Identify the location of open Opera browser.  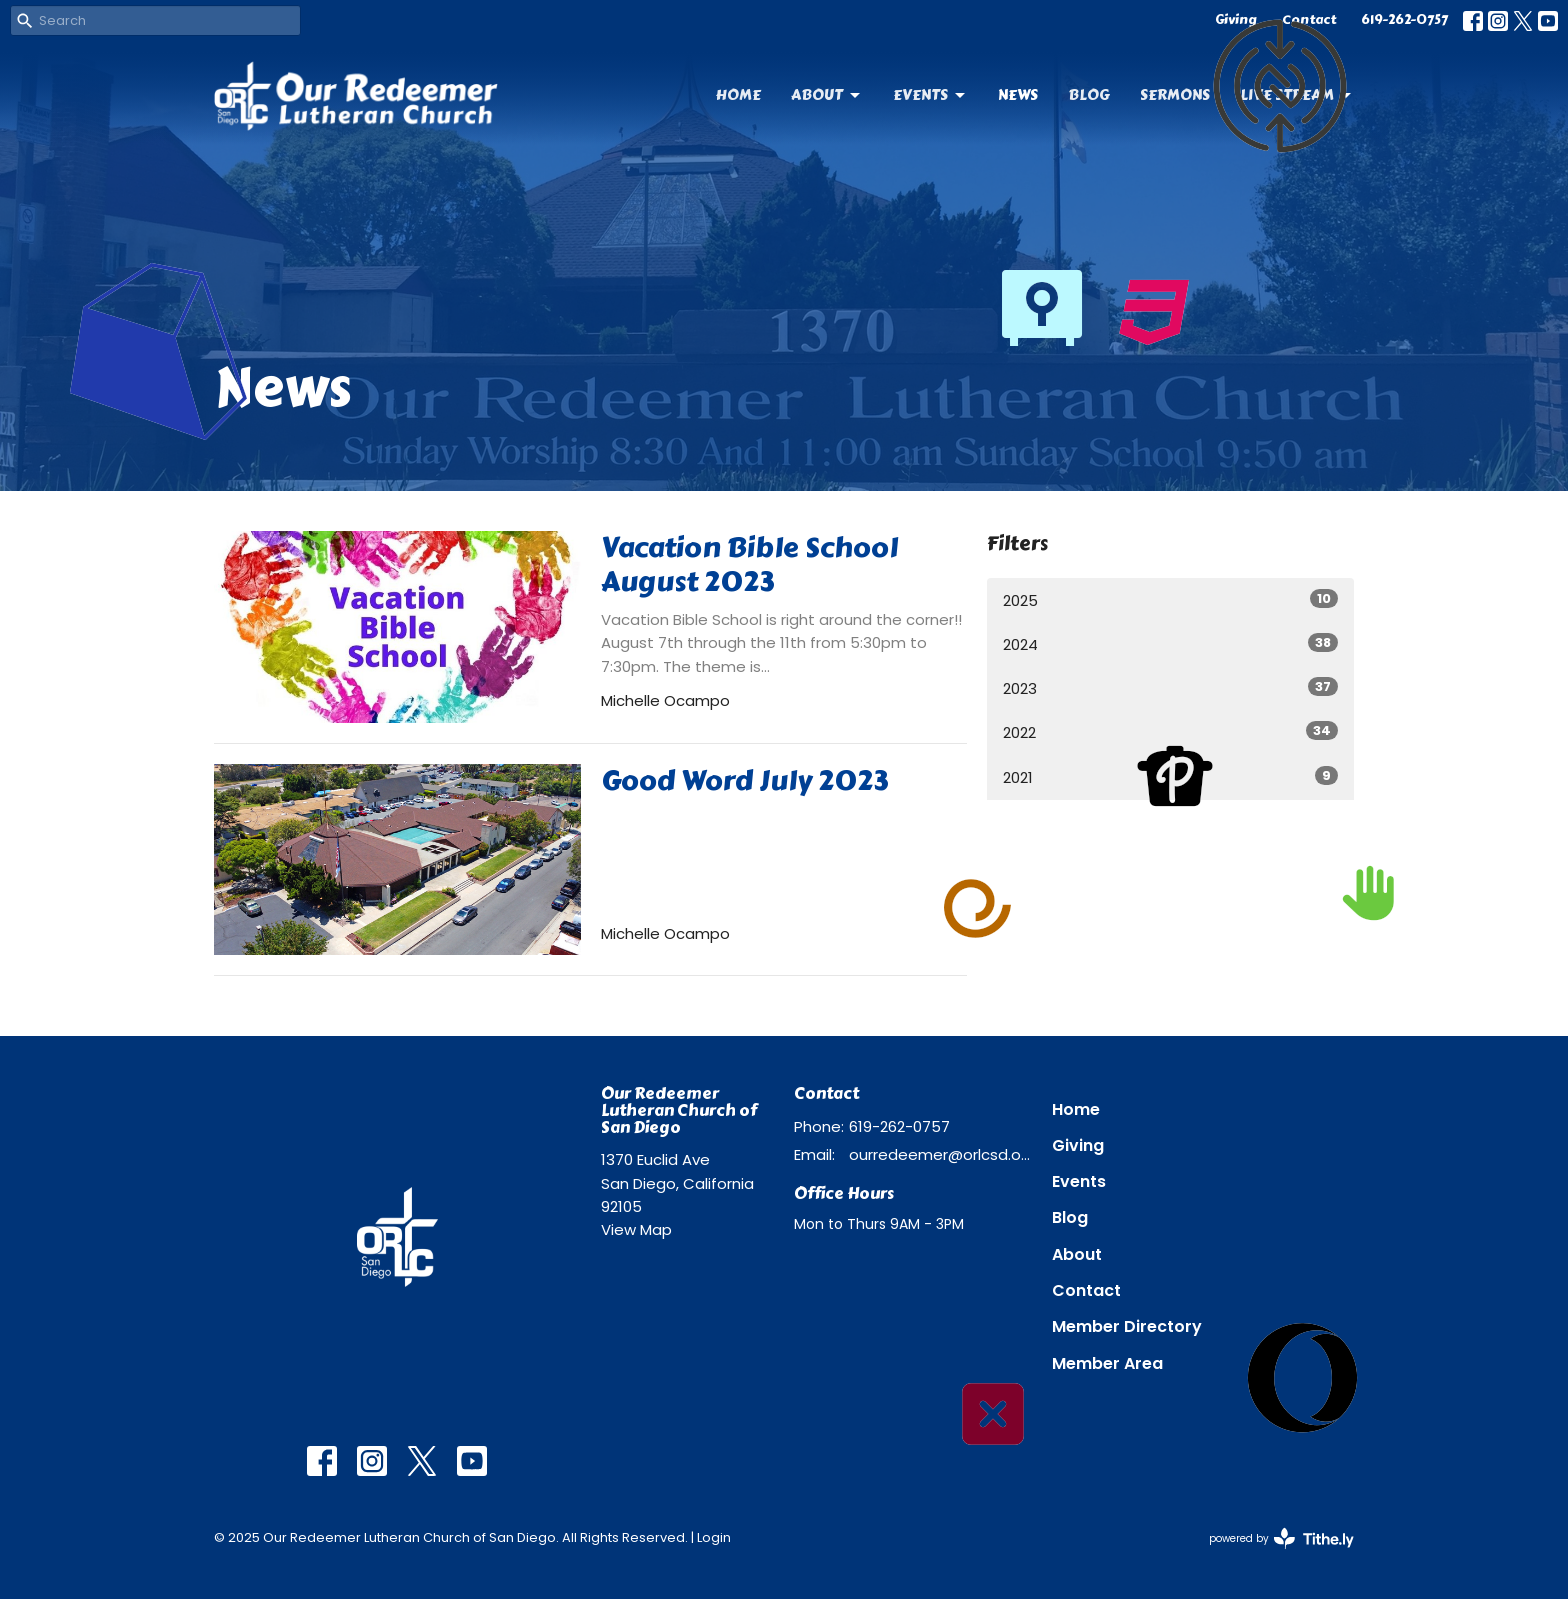
(1302, 1379).